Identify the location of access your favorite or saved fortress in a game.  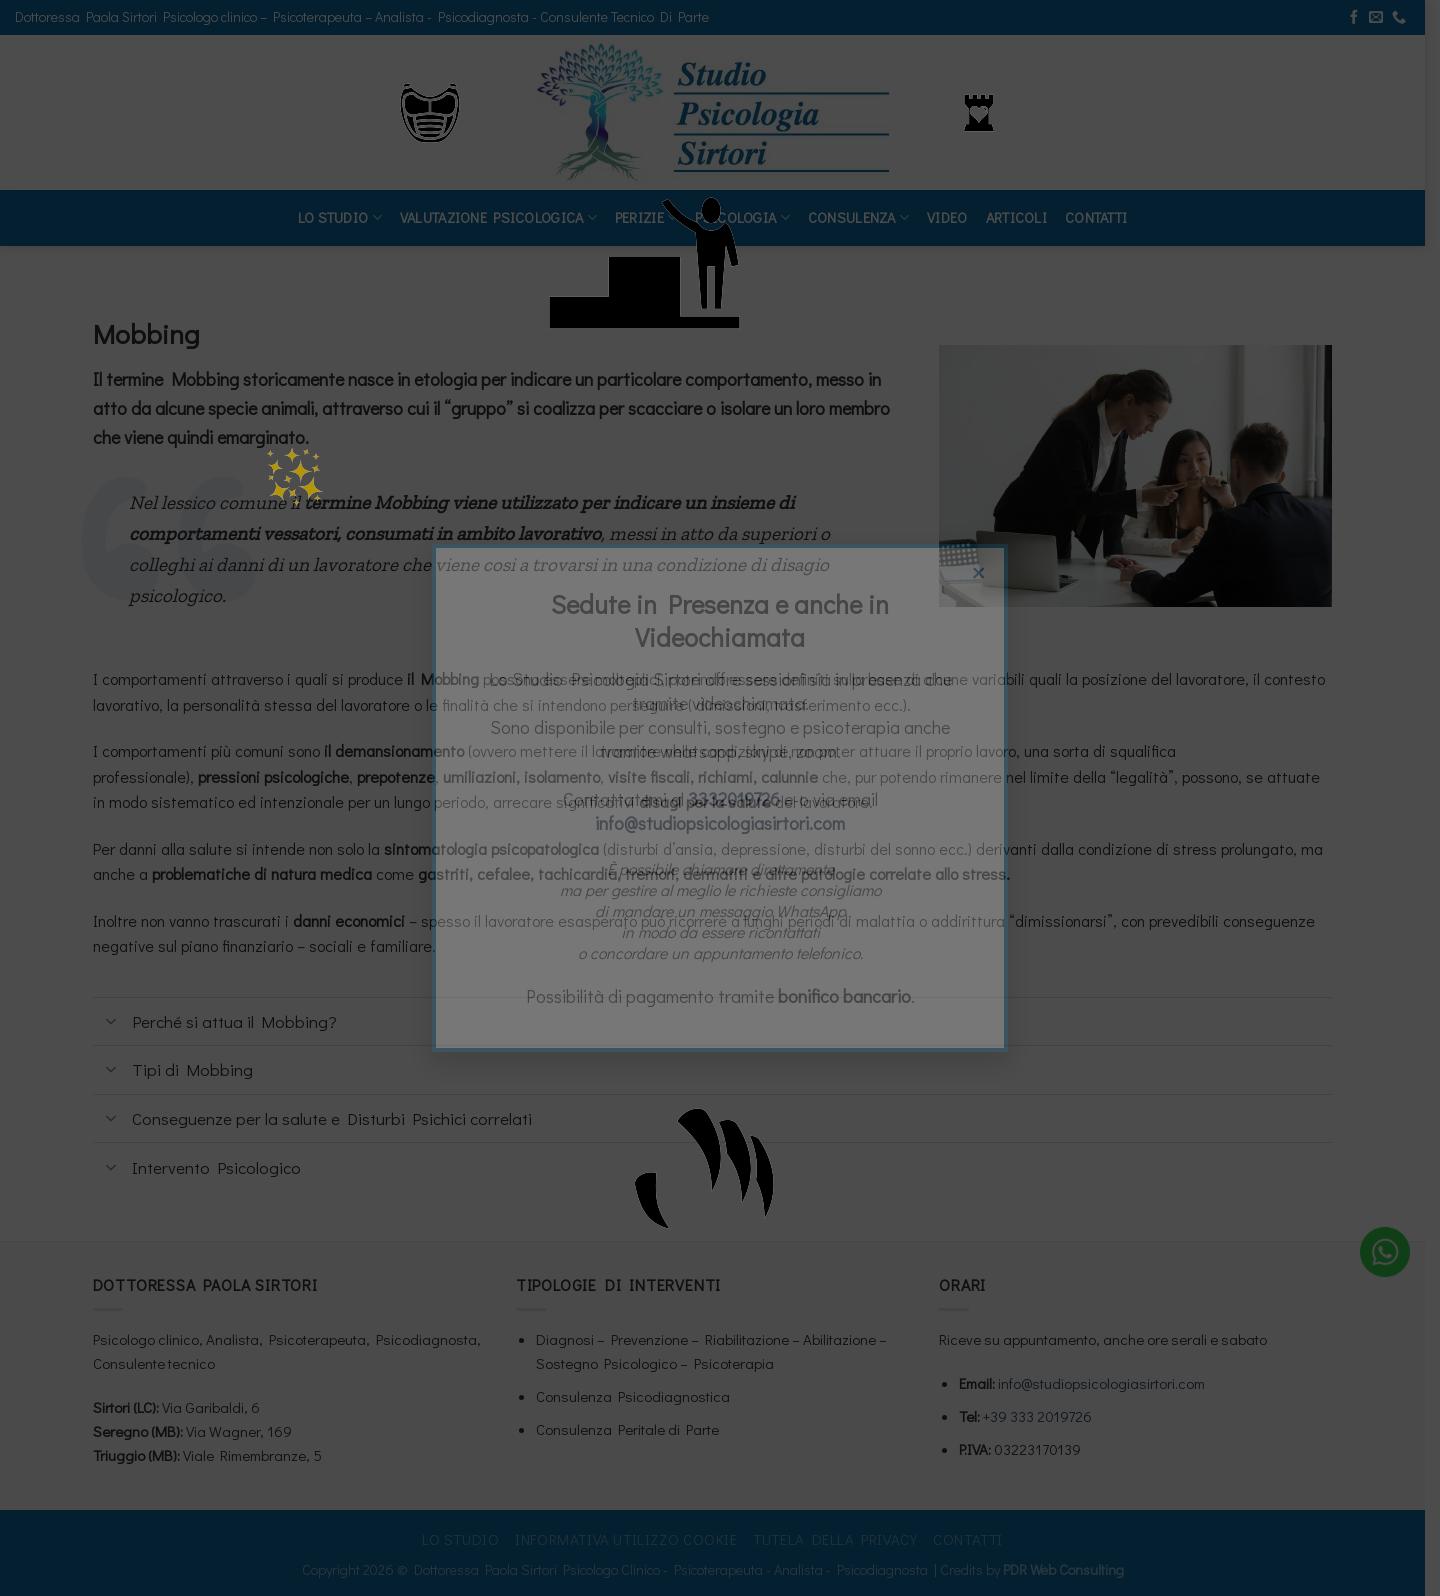
(979, 113).